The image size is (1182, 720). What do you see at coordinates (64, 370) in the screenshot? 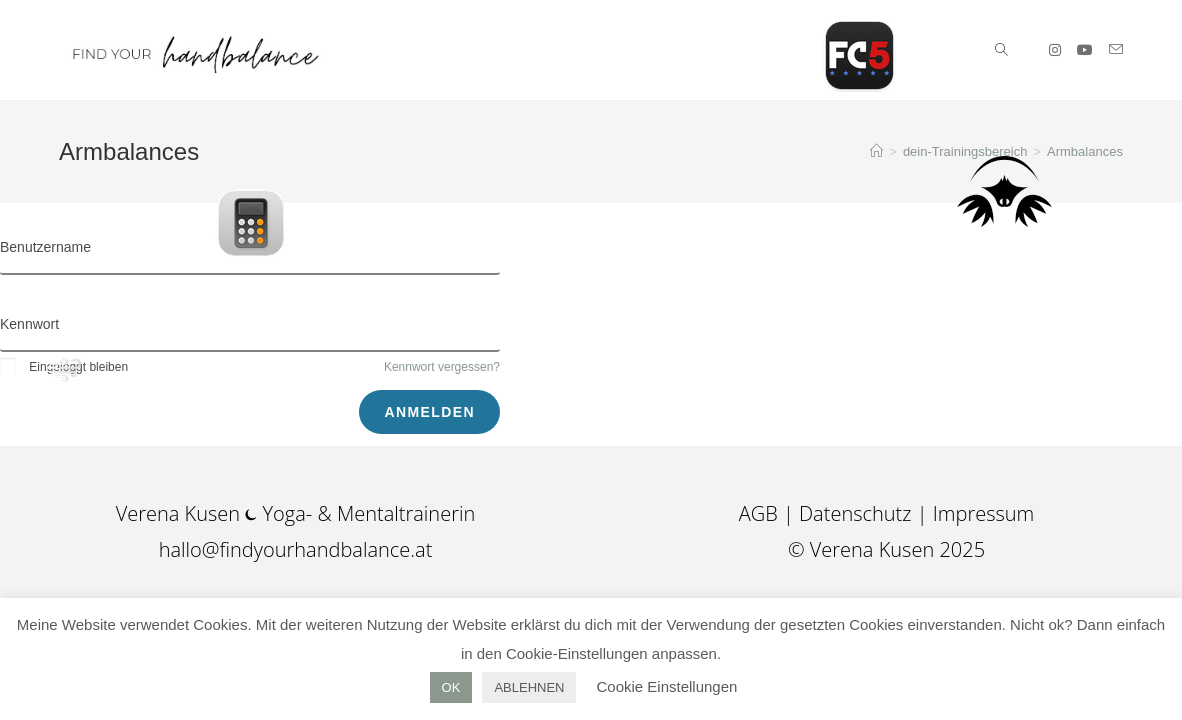
I see `indicates windy weather conditions` at bounding box center [64, 370].